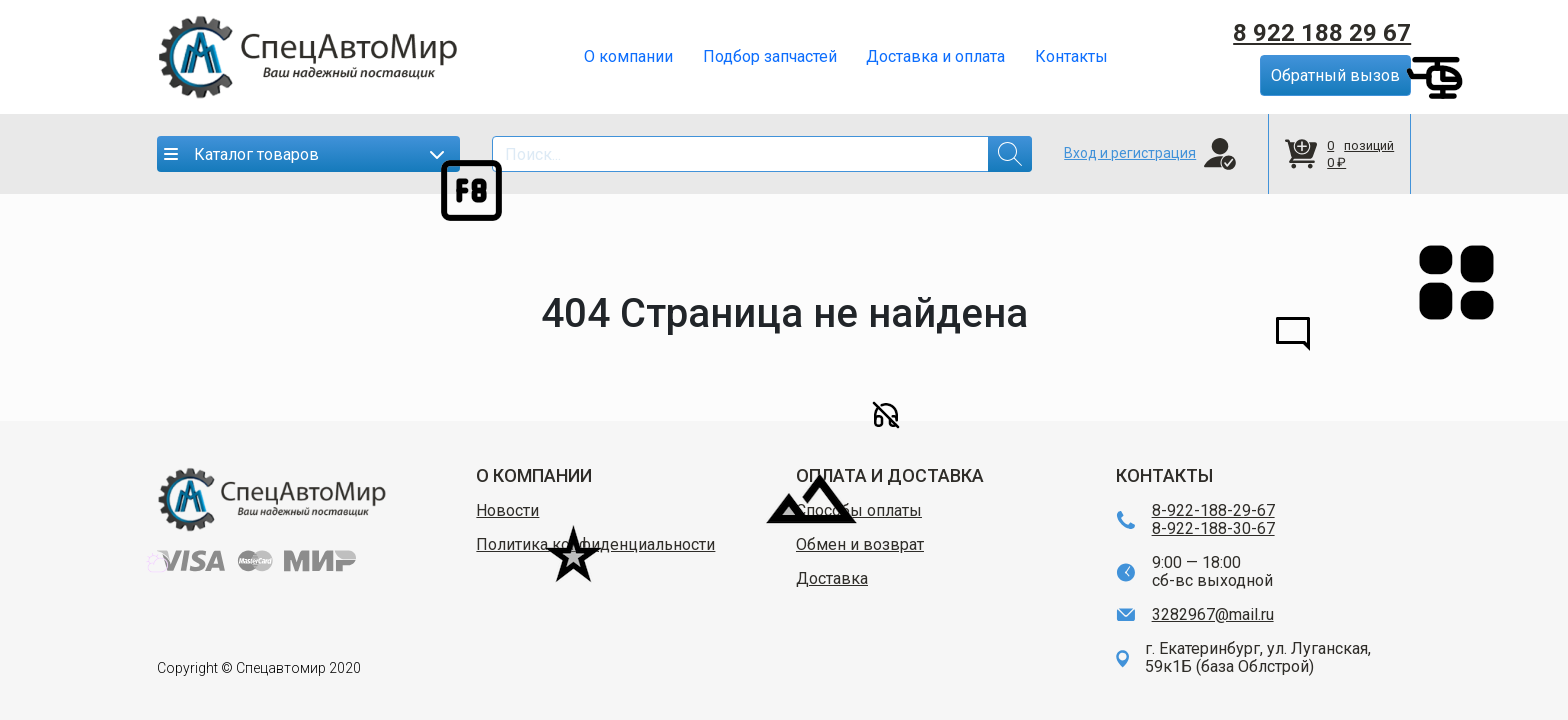 The width and height of the screenshot is (1568, 720). Describe the element at coordinates (886, 415) in the screenshot. I see `mute or disable audio output` at that location.